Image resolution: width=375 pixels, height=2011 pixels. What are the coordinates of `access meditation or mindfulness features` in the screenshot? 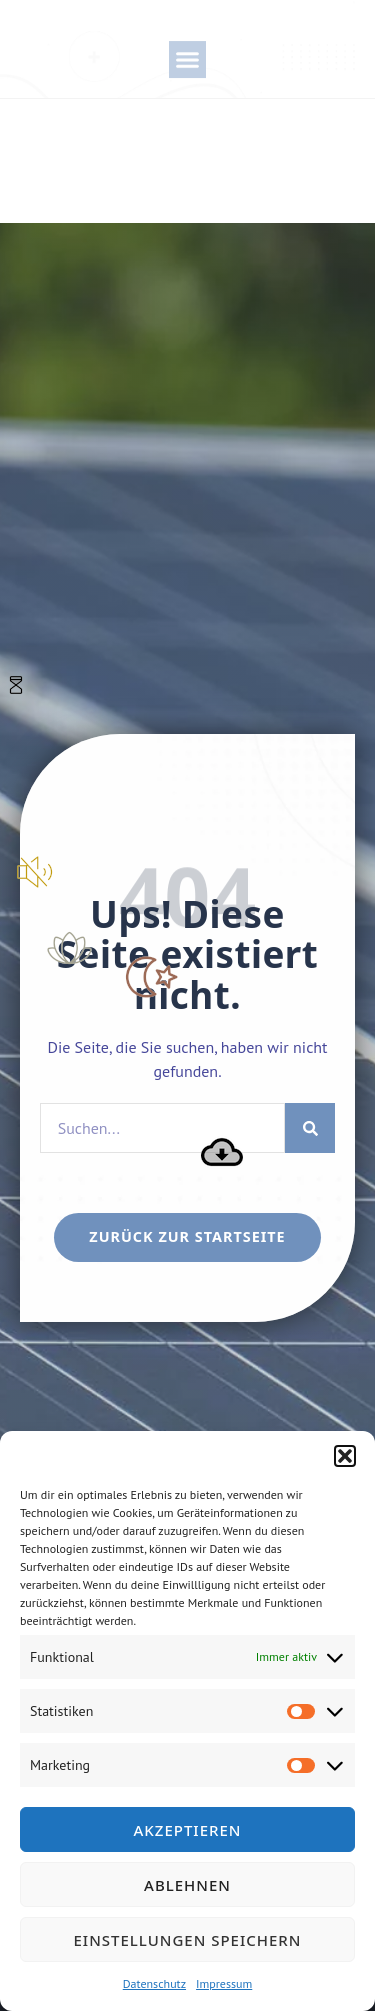 It's located at (69, 949).